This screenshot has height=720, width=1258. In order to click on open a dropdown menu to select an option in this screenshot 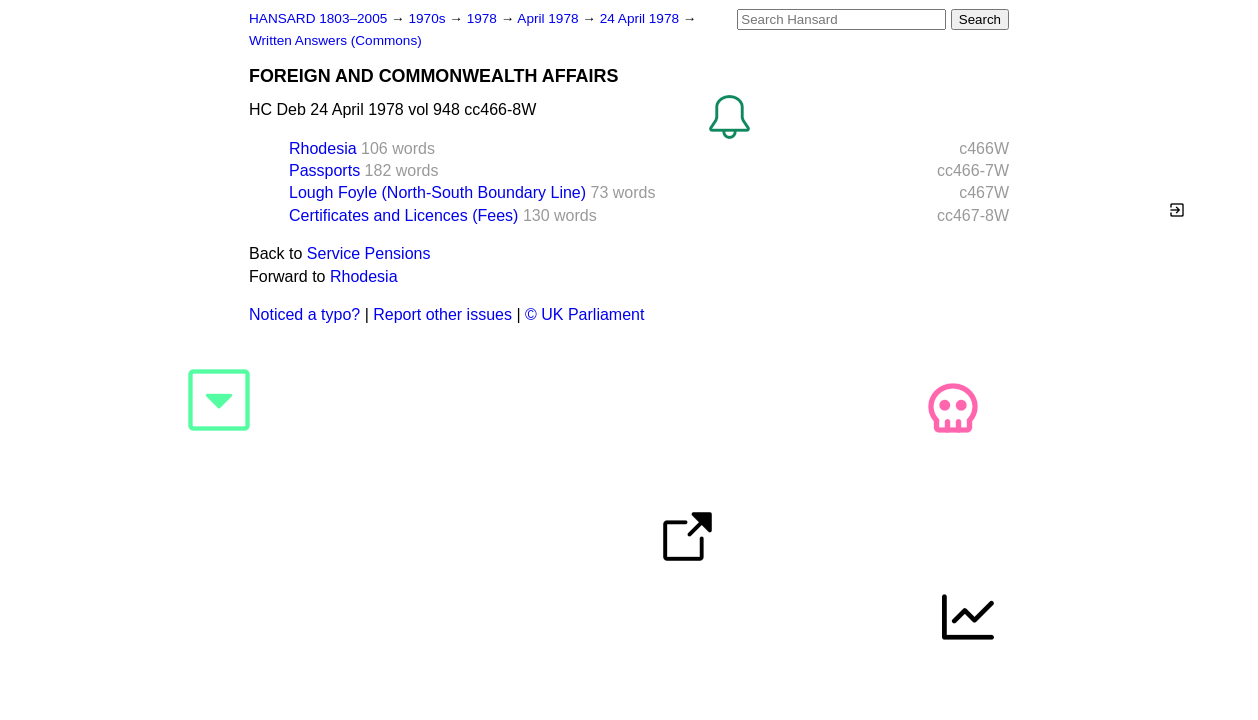, I will do `click(219, 400)`.